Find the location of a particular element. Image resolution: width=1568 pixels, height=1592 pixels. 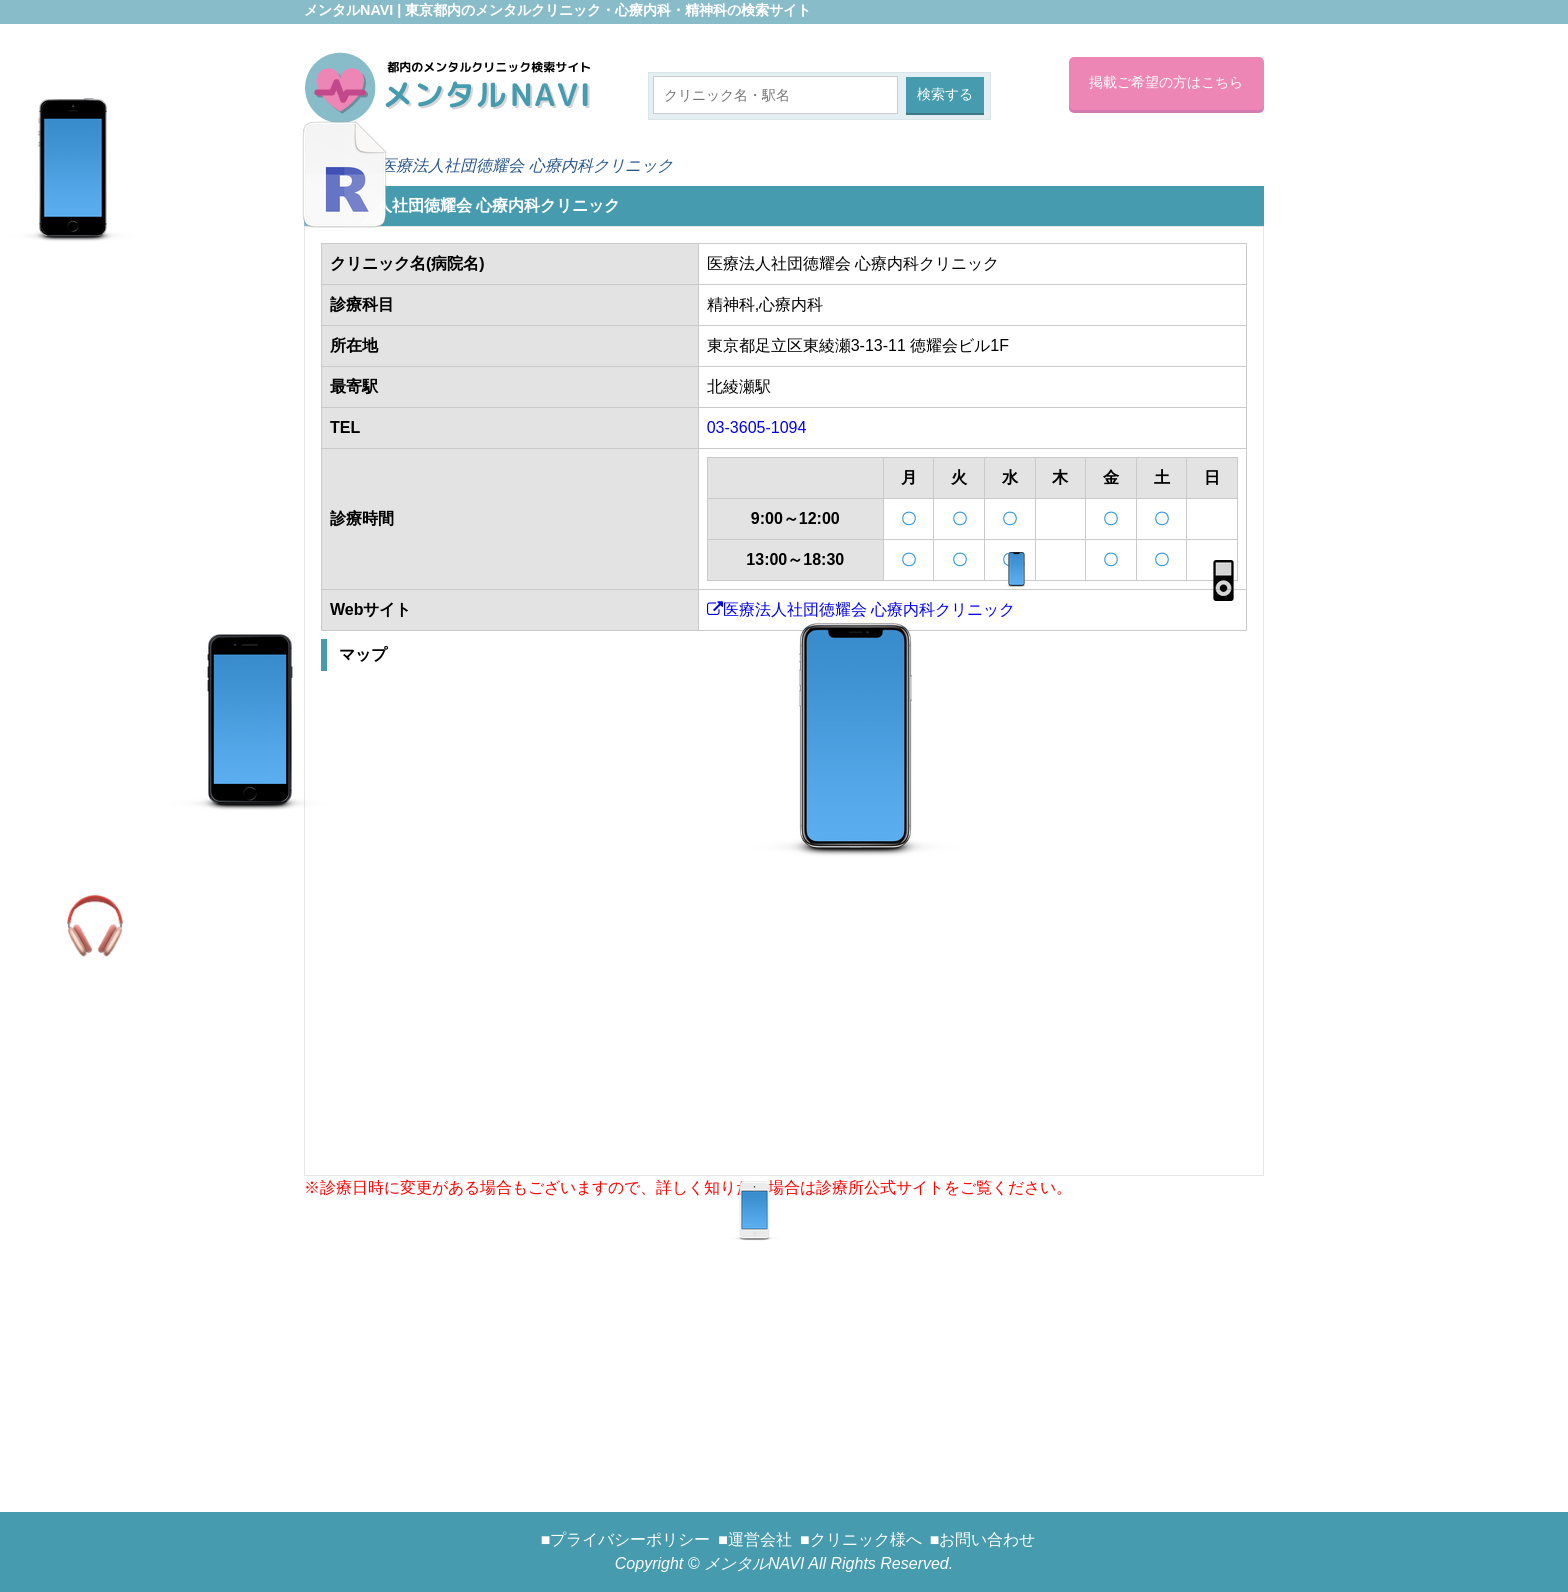

connect to or manage your iPhone is located at coordinates (855, 739).